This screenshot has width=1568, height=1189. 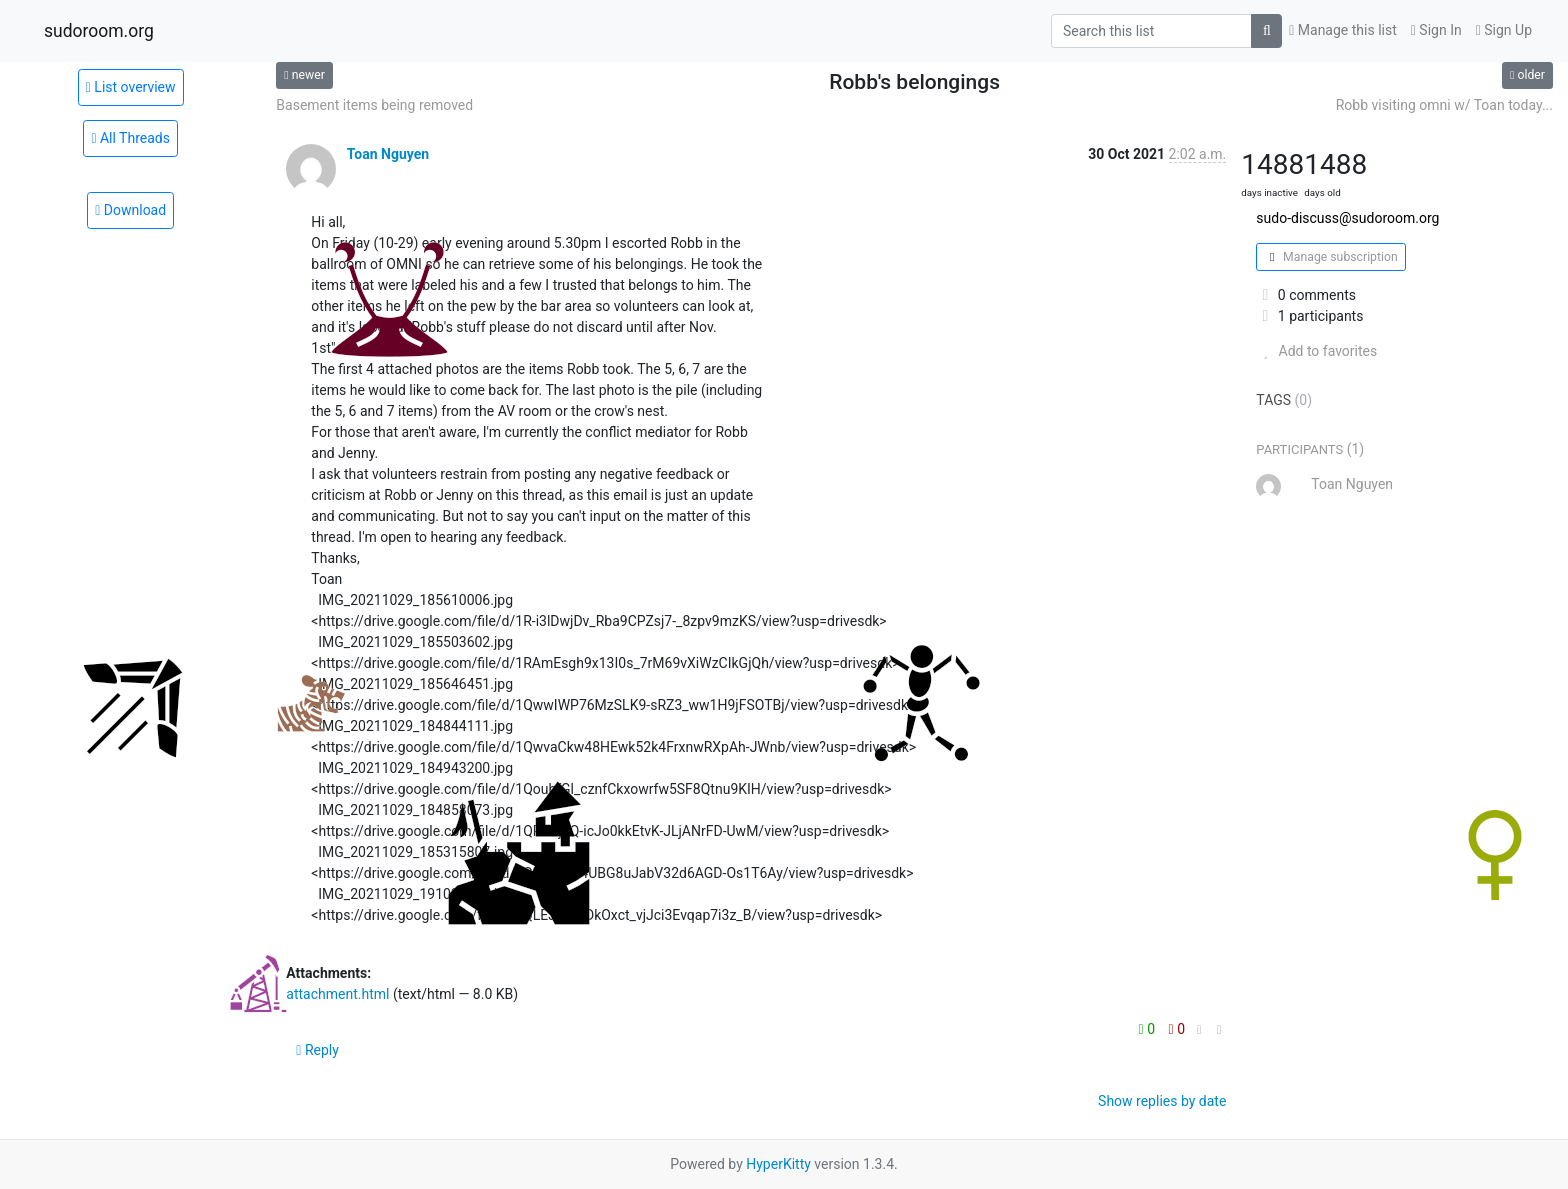 I want to click on select female gender option, so click(x=1495, y=855).